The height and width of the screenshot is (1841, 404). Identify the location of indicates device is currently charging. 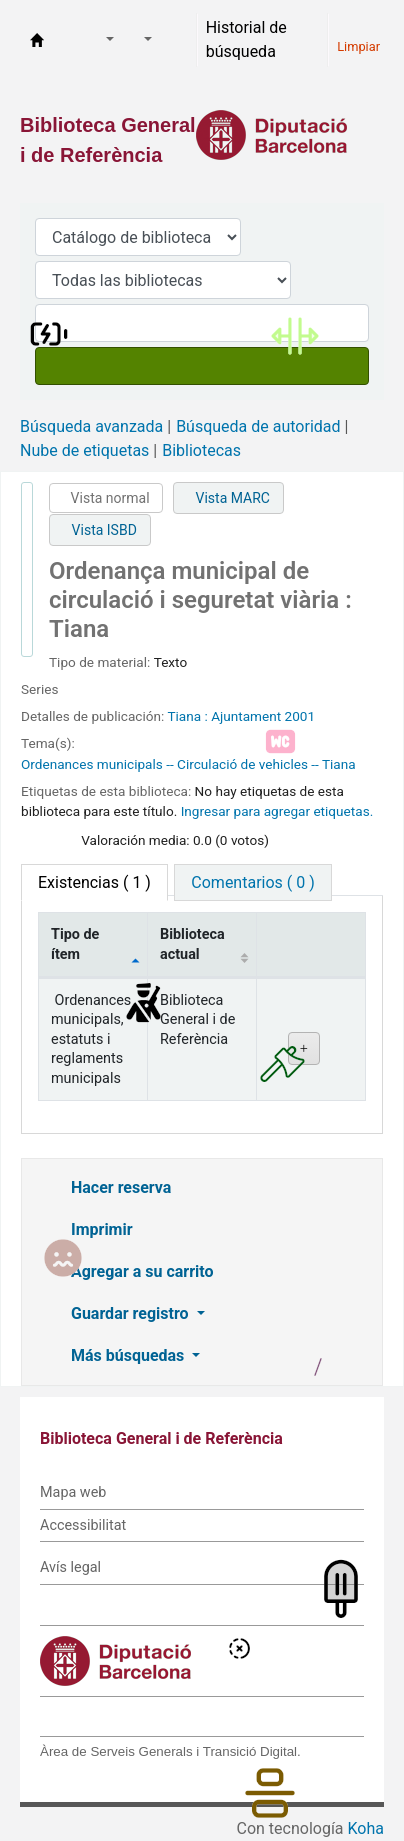
(49, 334).